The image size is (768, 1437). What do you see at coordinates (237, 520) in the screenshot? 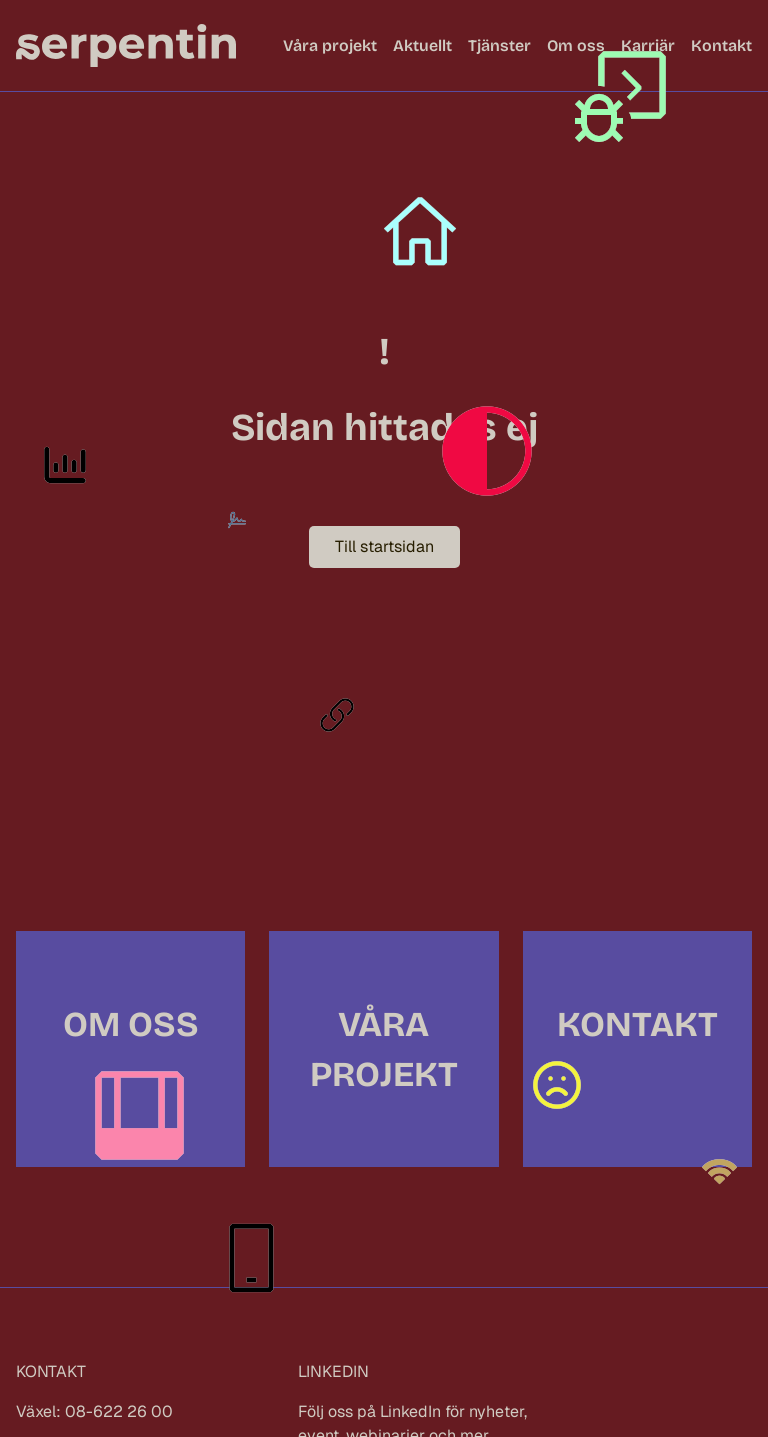
I see `sign a document or form` at bounding box center [237, 520].